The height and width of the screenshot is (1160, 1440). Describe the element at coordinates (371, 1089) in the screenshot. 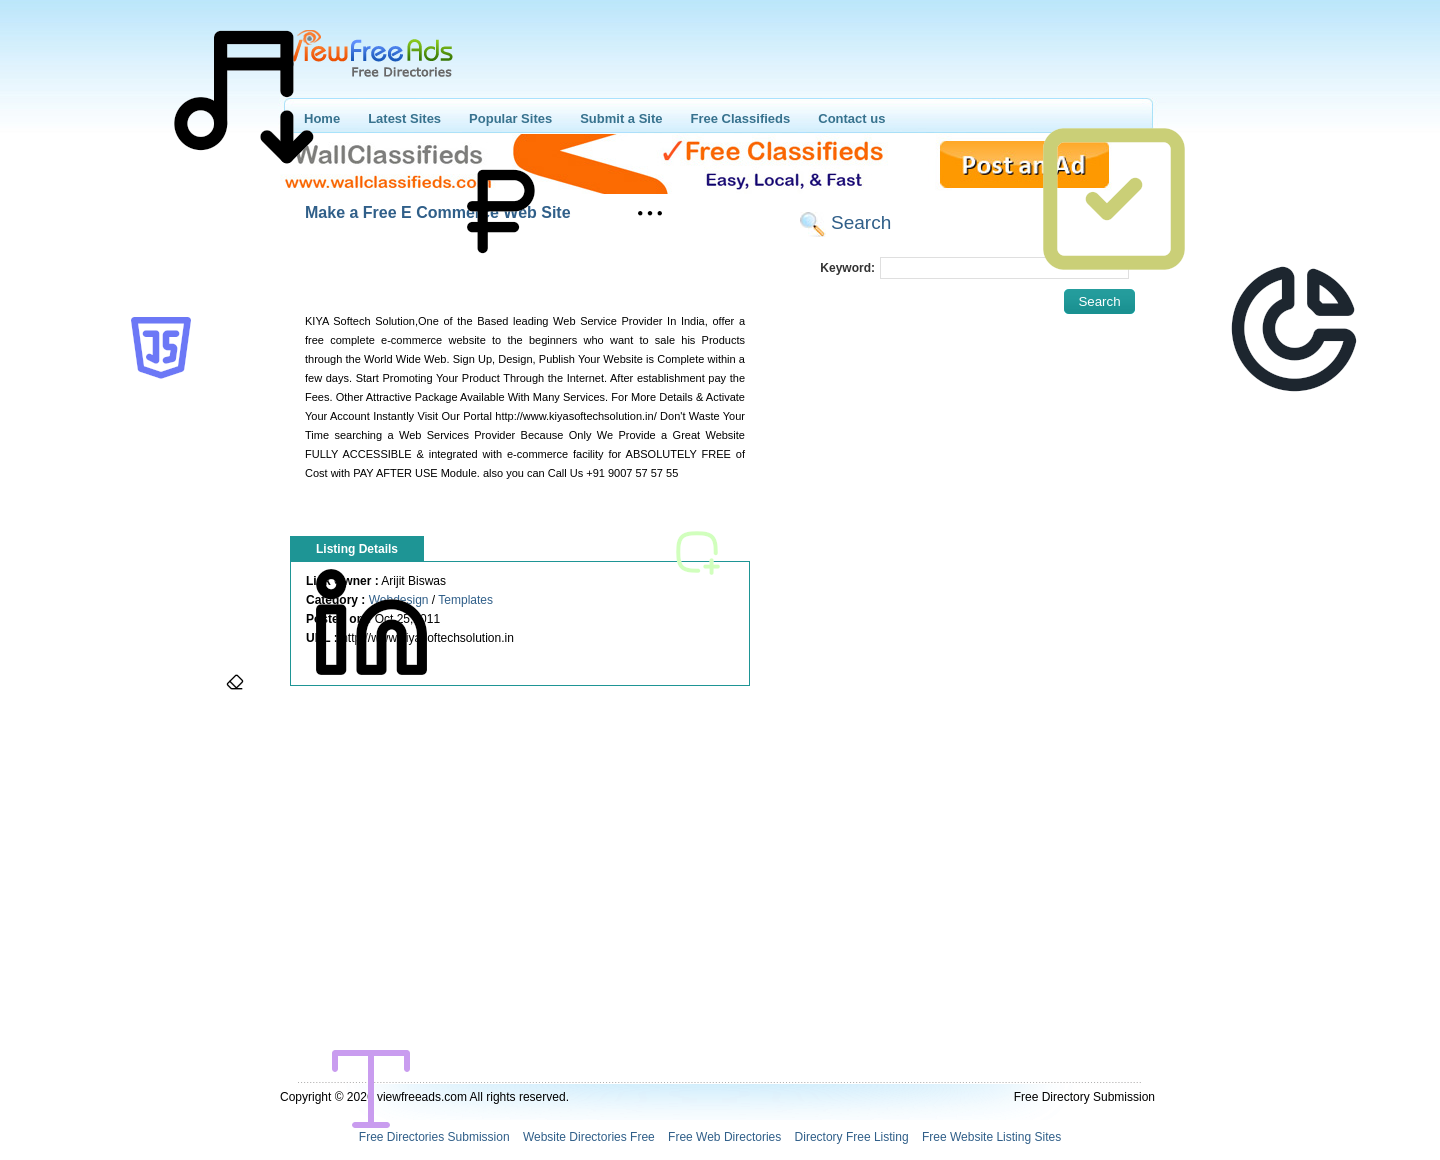

I see `format text or change typography settings` at that location.